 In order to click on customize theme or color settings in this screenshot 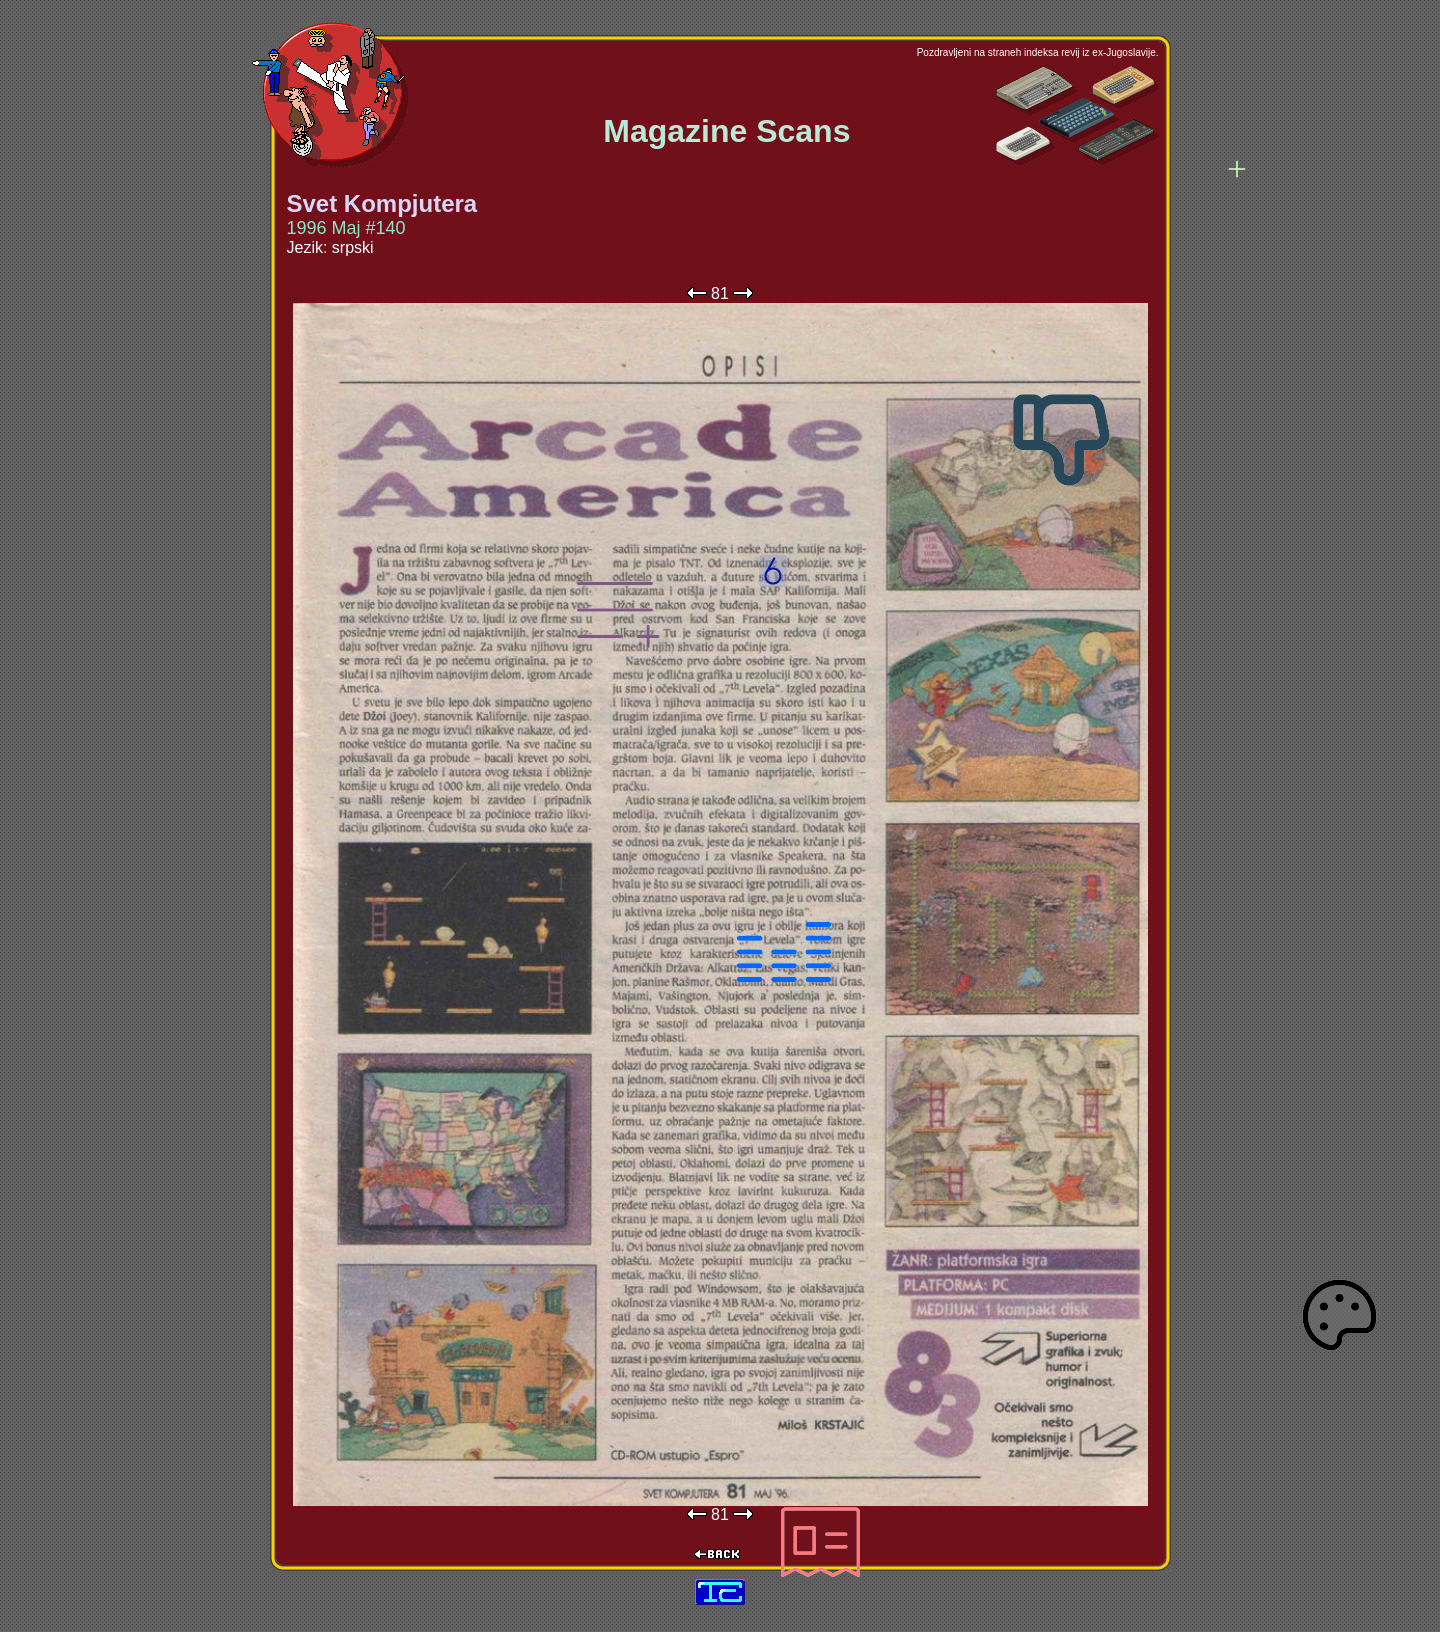, I will do `click(1339, 1316)`.